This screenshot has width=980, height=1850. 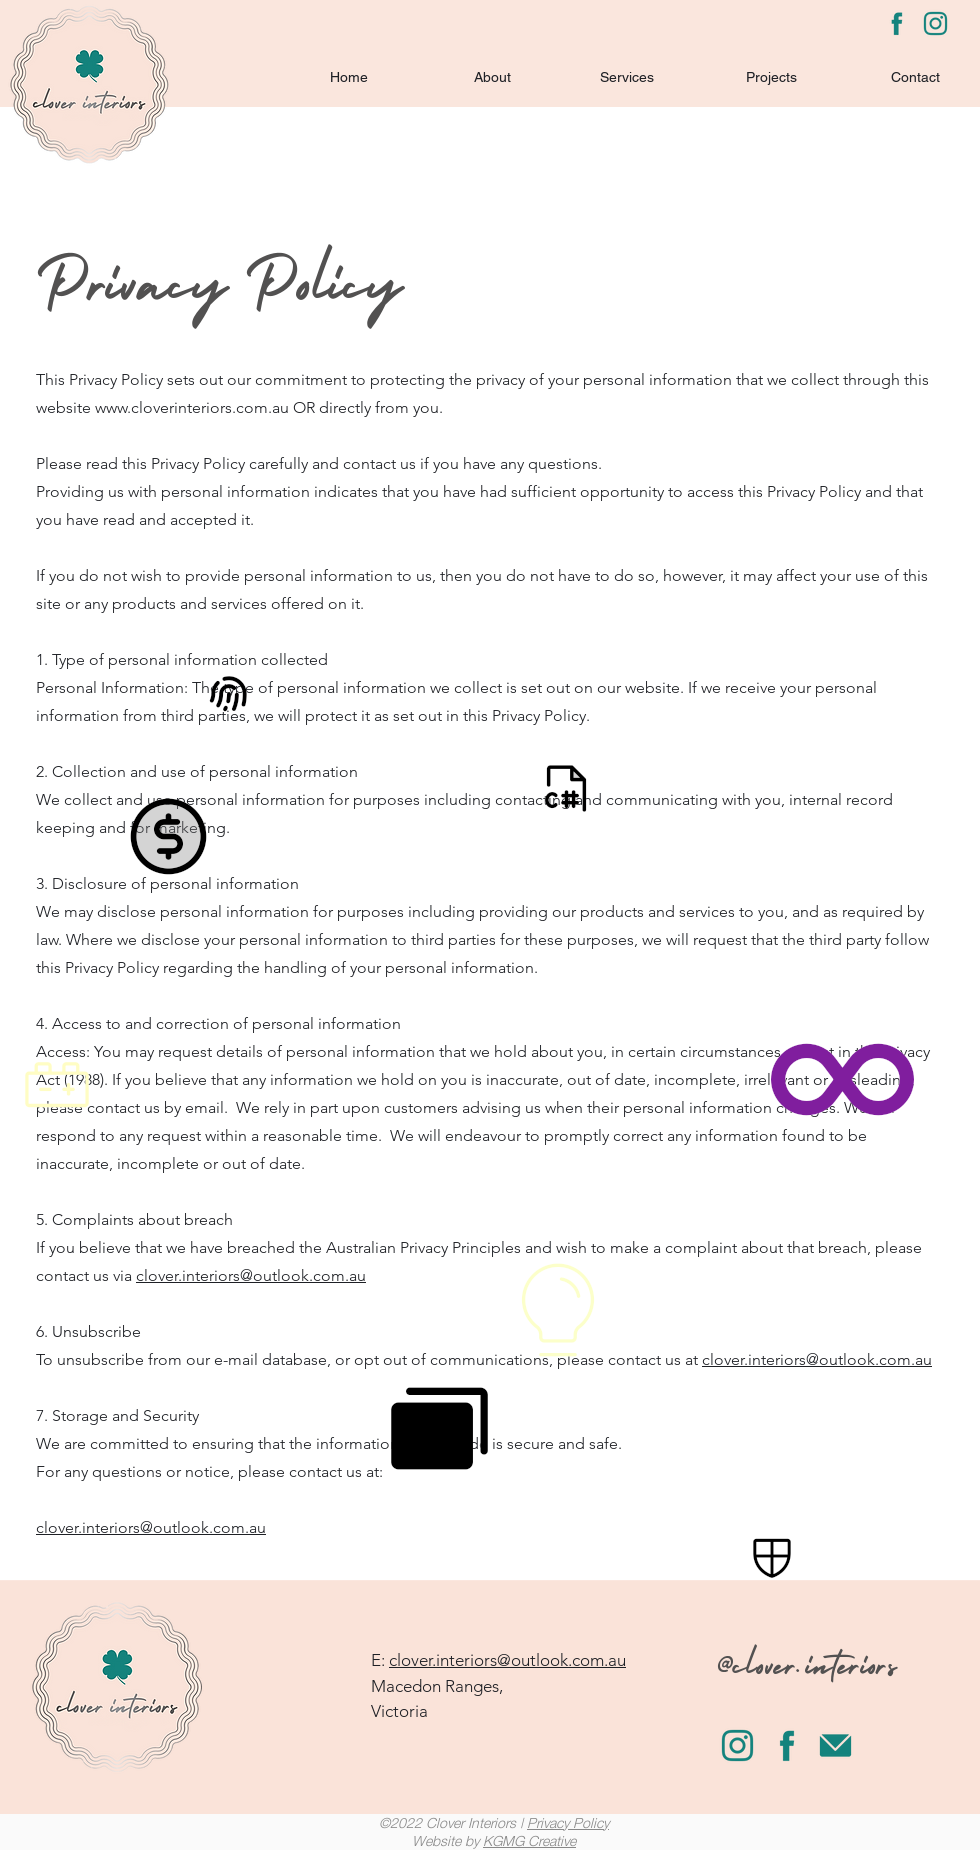 I want to click on authenticate with fingerprint, so click(x=229, y=694).